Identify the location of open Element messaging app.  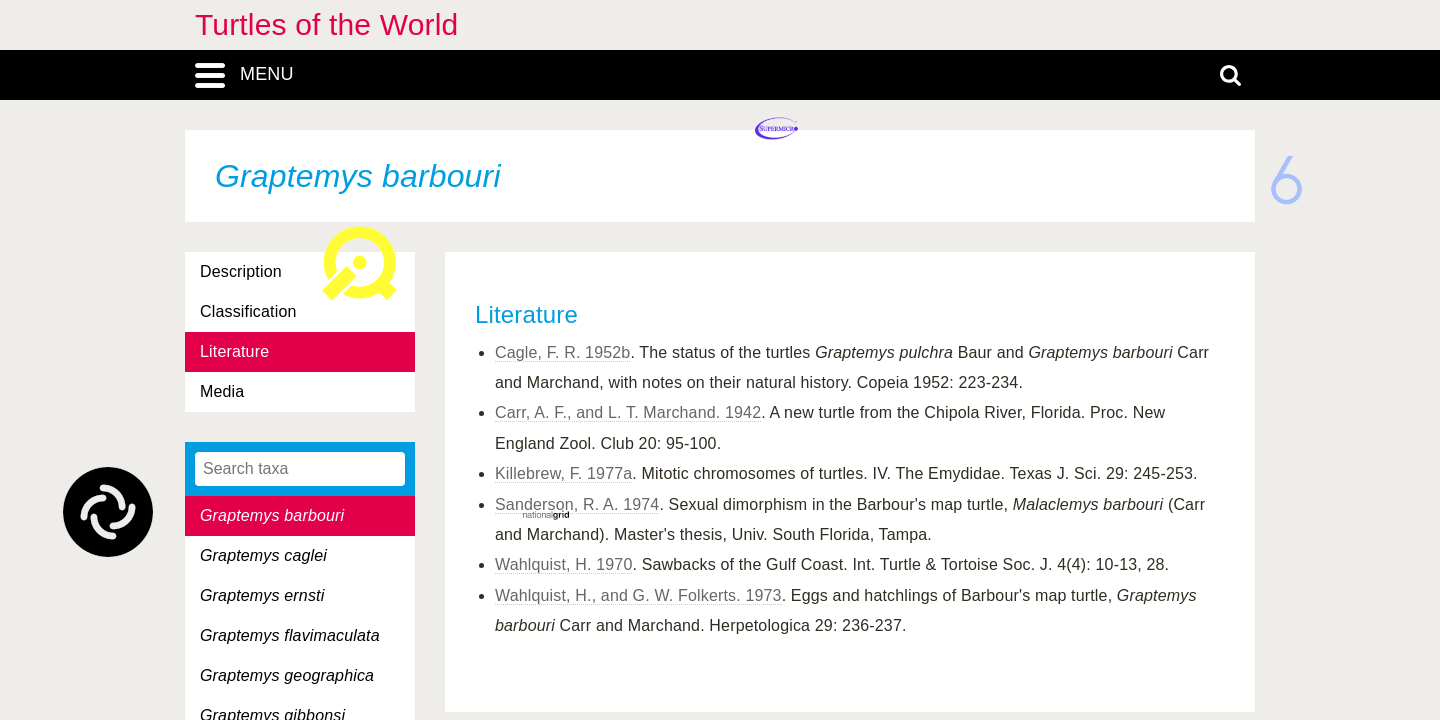
(108, 512).